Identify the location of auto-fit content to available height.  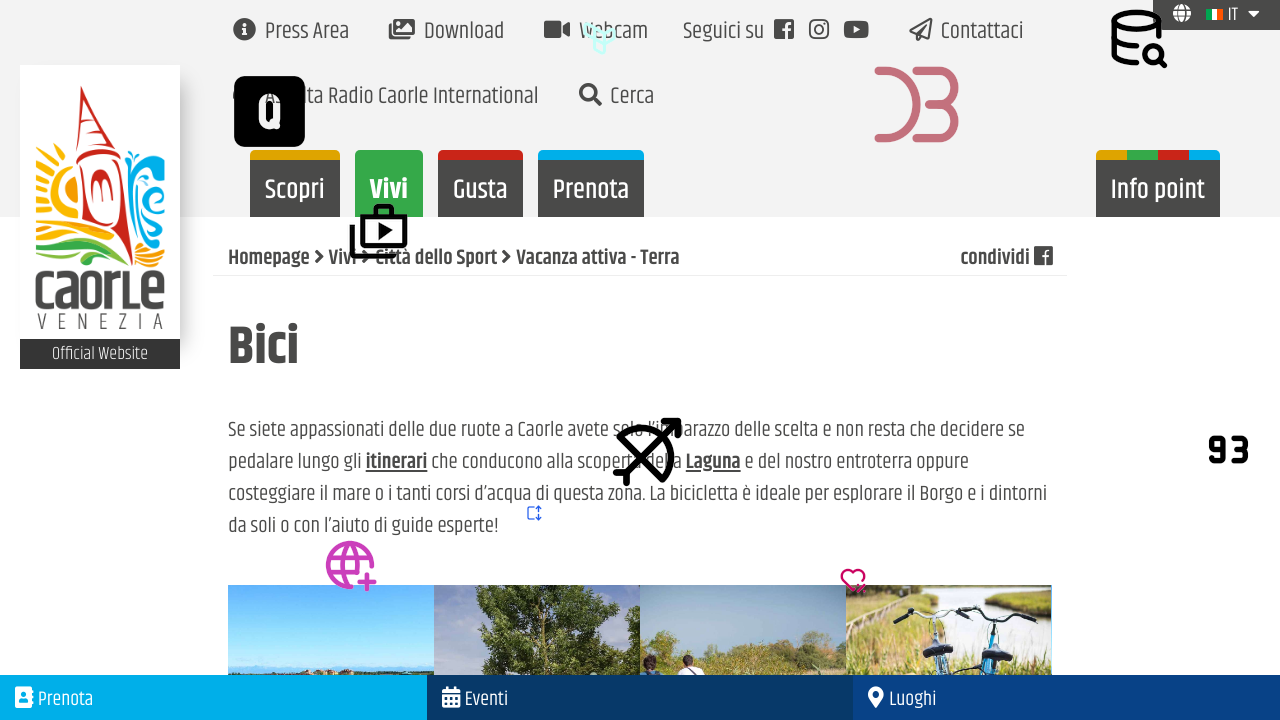
(534, 513).